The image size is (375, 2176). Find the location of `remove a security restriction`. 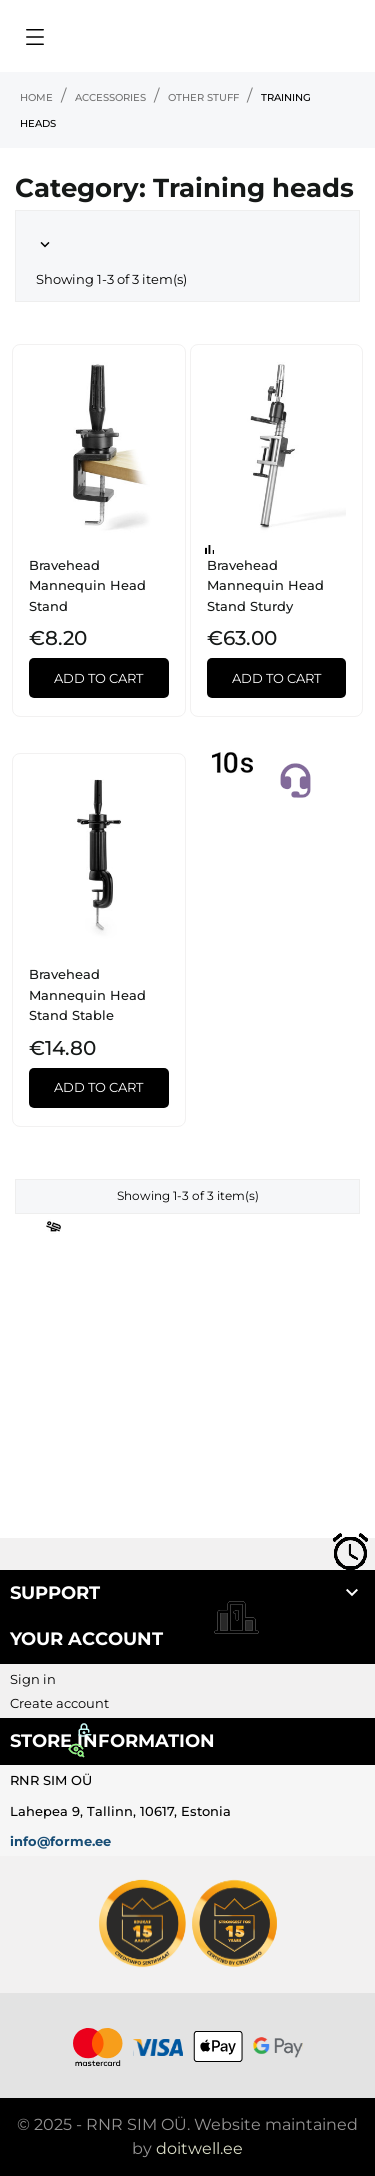

remove a security restriction is located at coordinates (84, 1730).